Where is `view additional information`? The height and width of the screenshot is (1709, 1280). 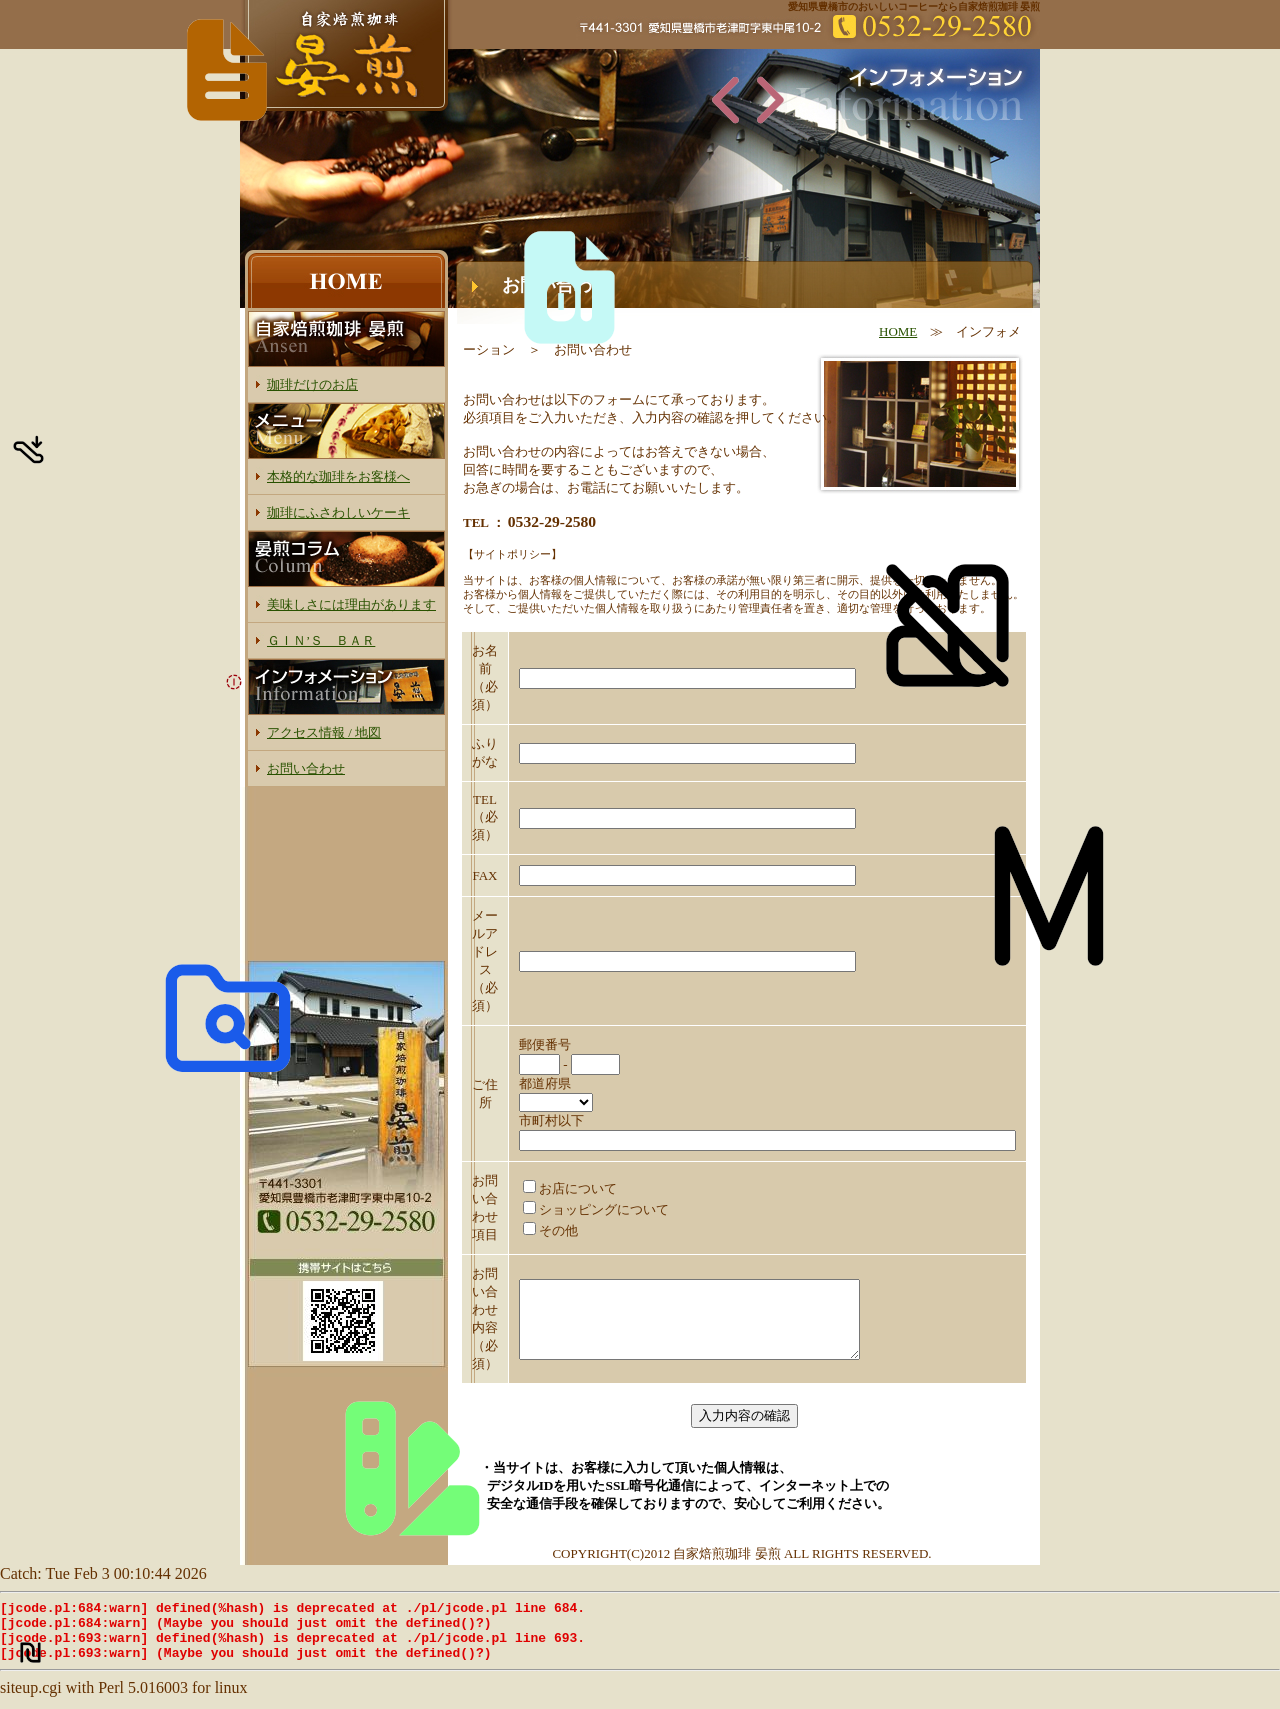 view additional information is located at coordinates (234, 682).